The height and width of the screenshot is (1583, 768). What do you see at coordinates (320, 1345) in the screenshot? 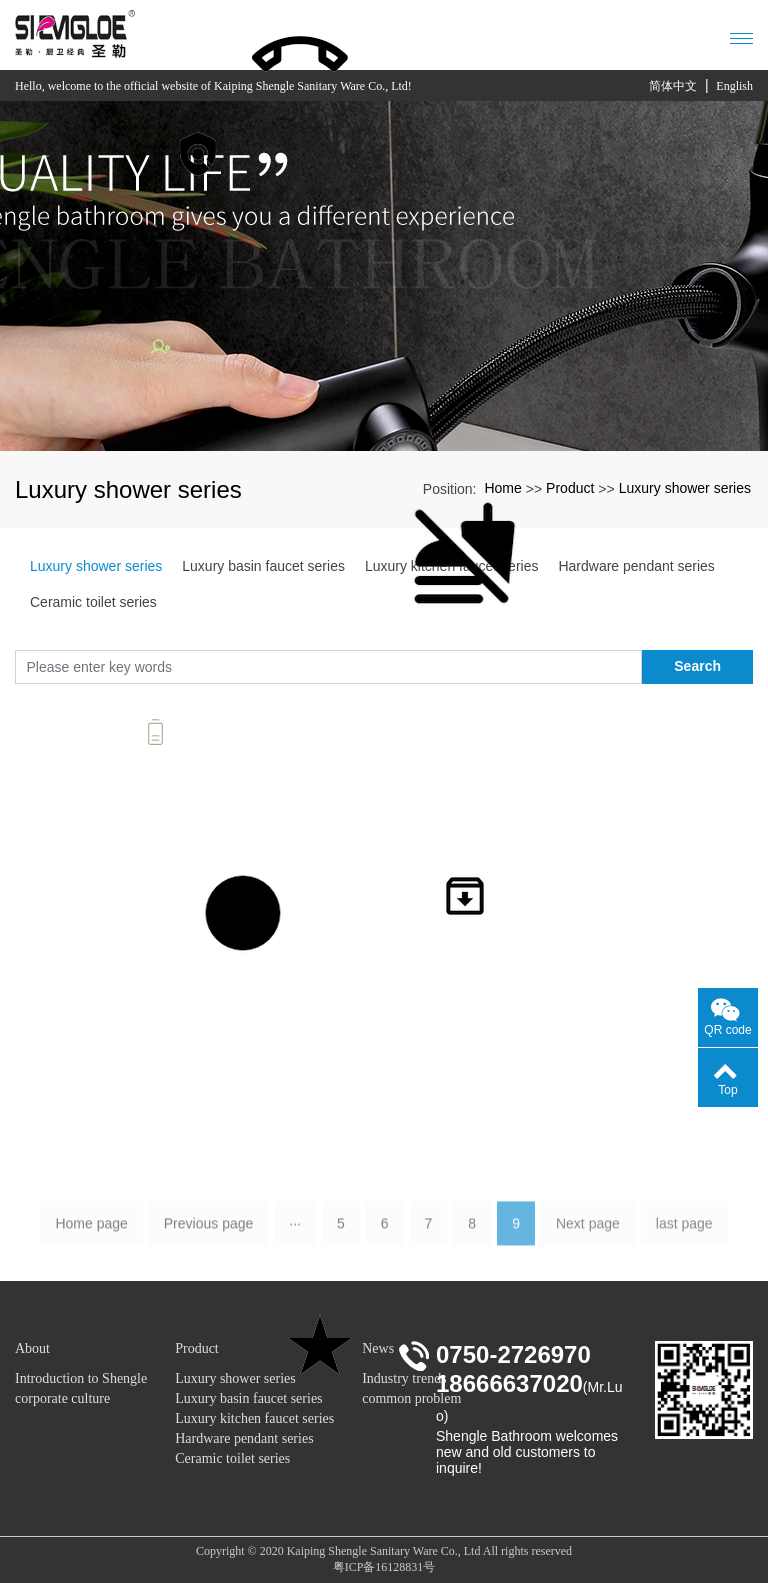
I see `add to favorites` at bounding box center [320, 1345].